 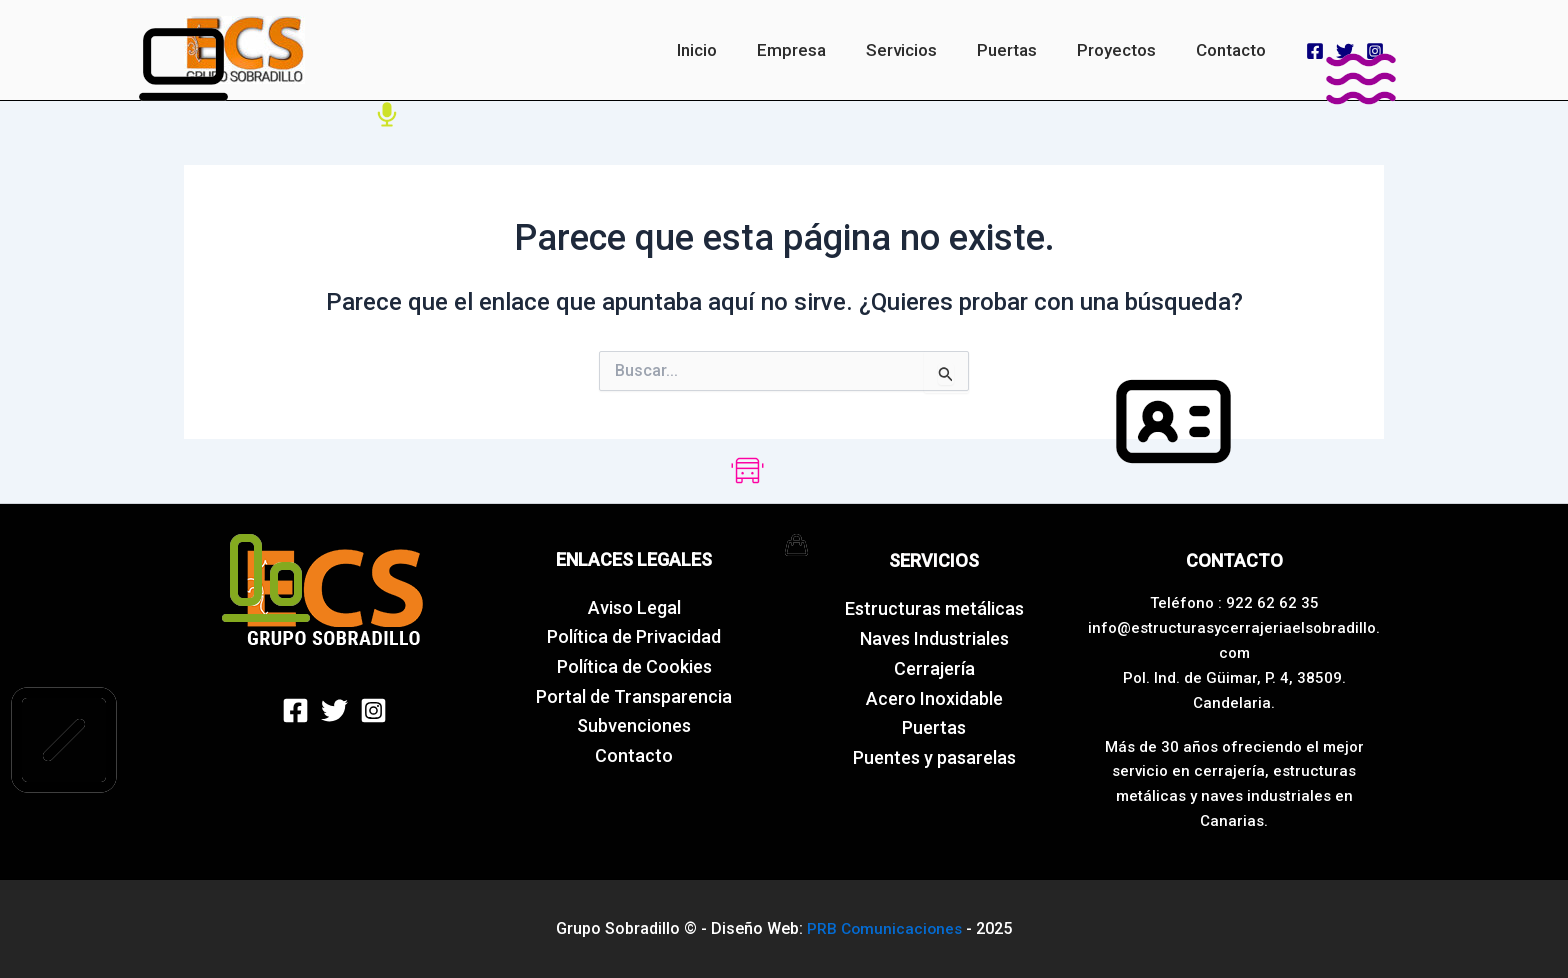 I want to click on indicates water or aquatic features, so click(x=1361, y=79).